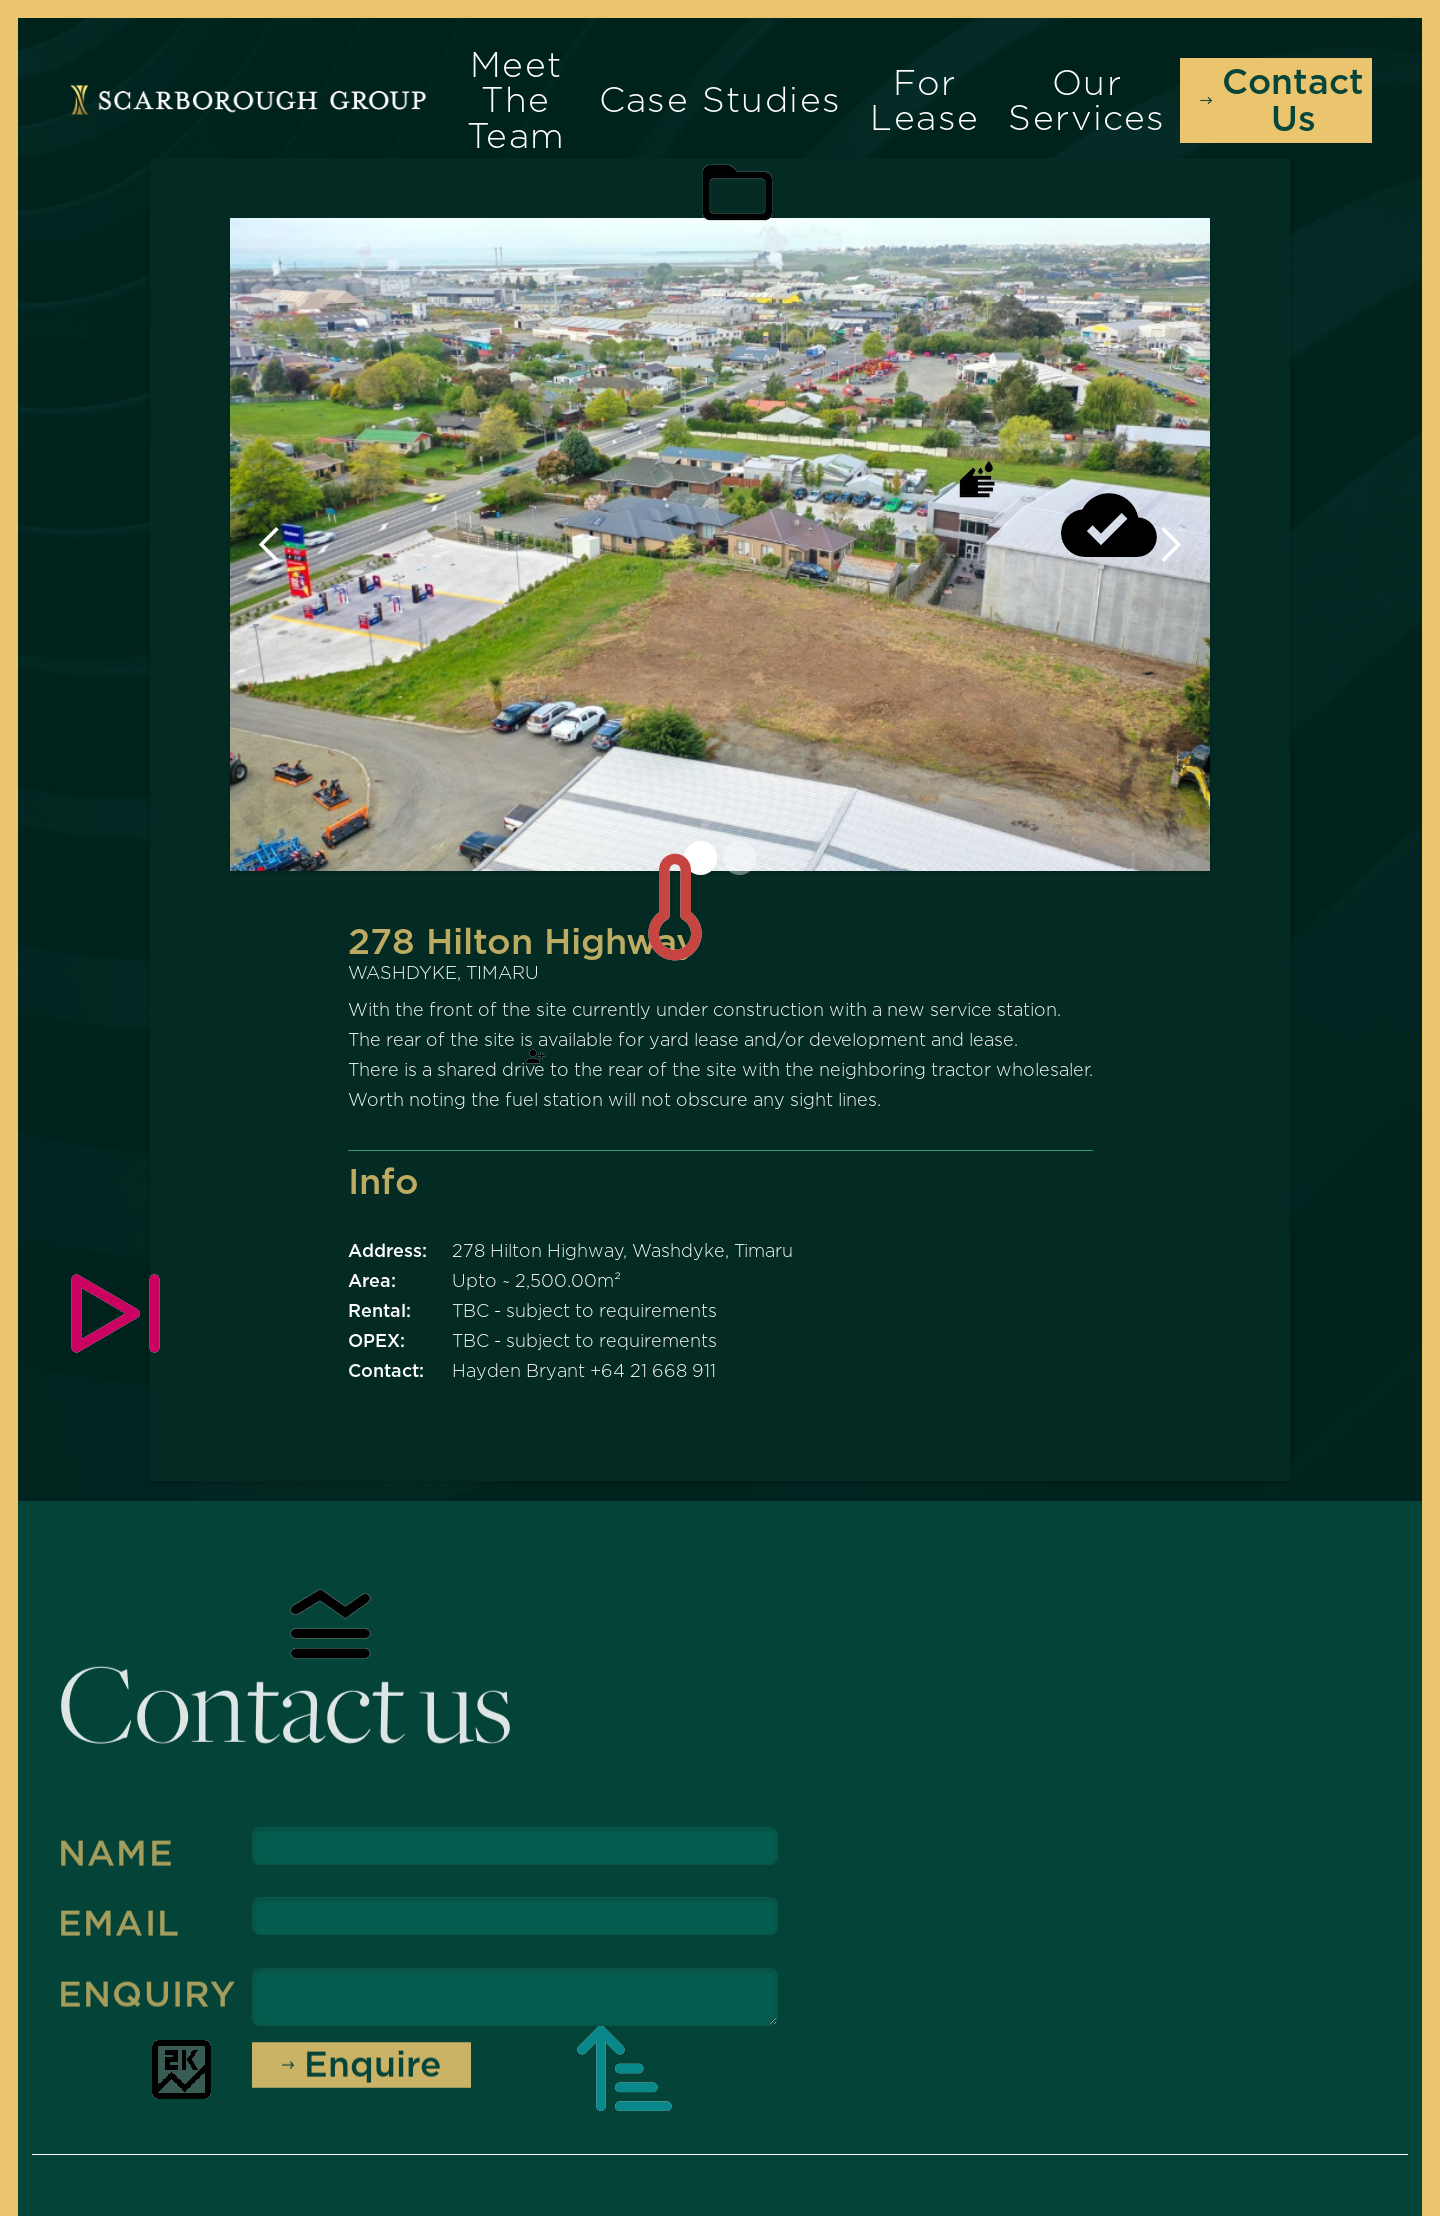 The height and width of the screenshot is (2216, 1440). Describe the element at coordinates (181, 2069) in the screenshot. I see `view score or rating statistics` at that location.